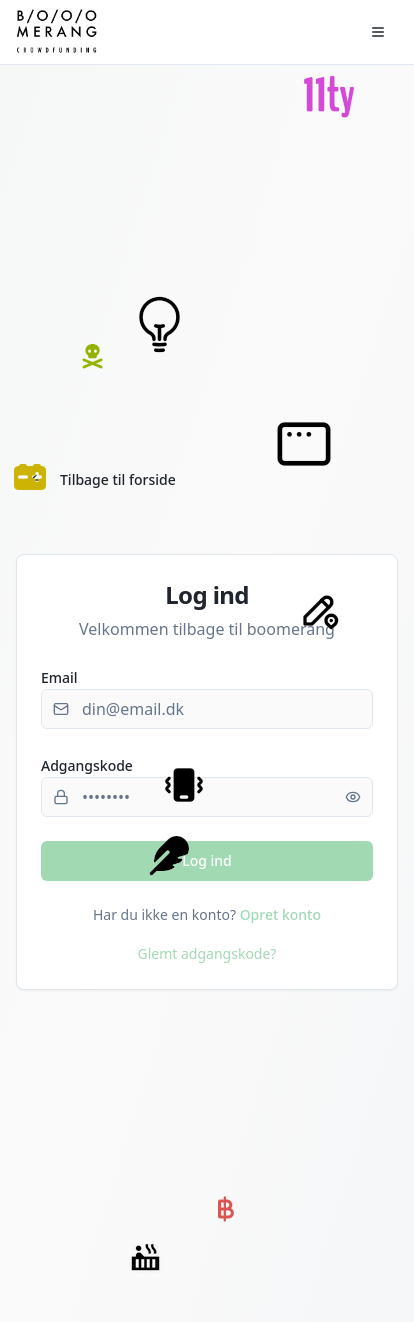  What do you see at coordinates (304, 444) in the screenshot?
I see `open a new application window` at bounding box center [304, 444].